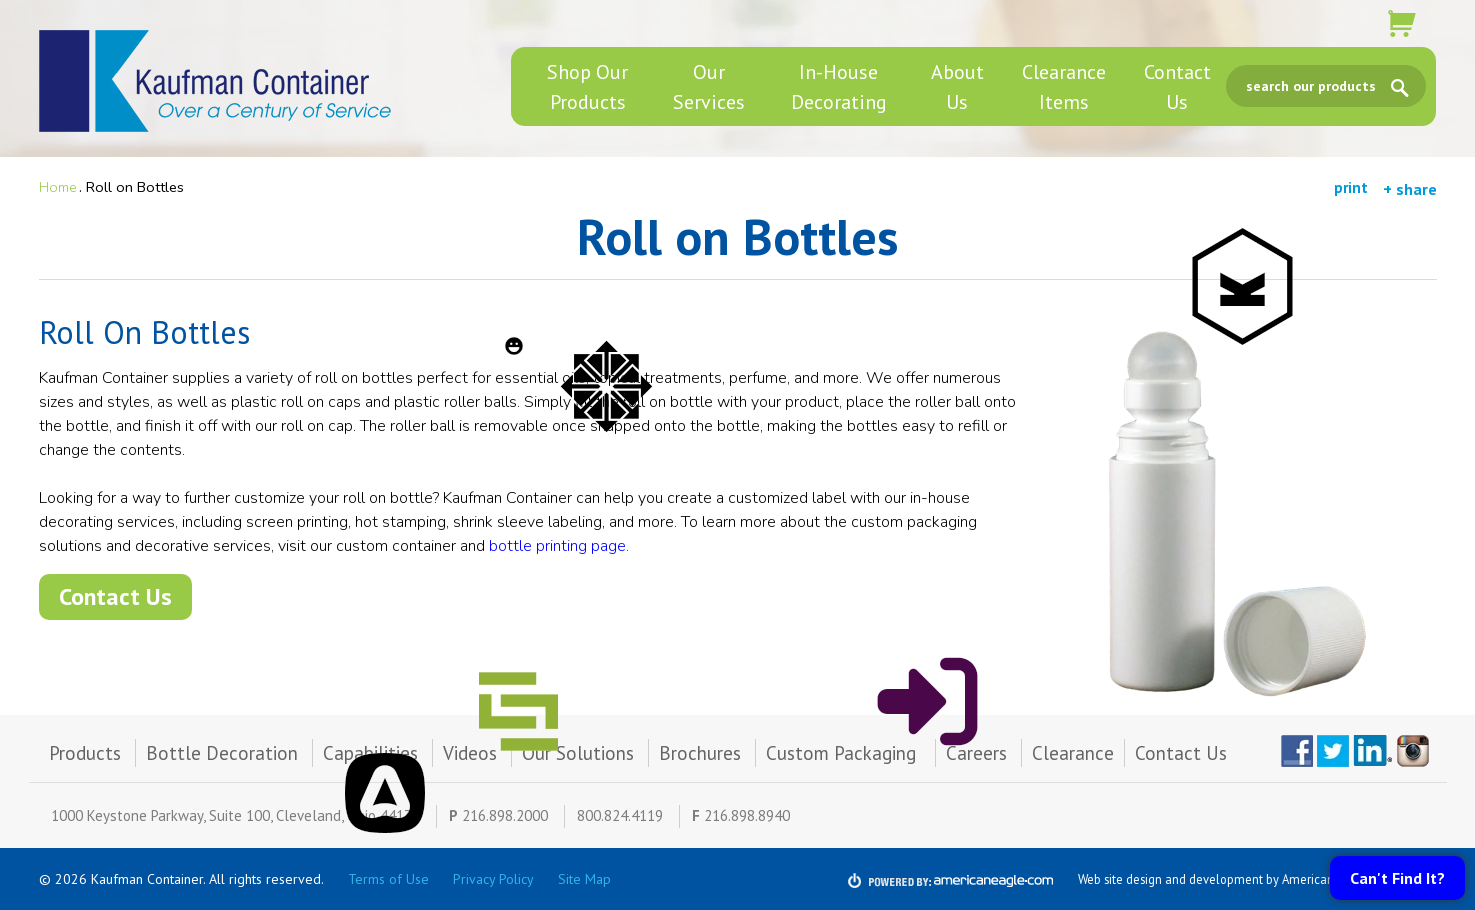 The height and width of the screenshot is (910, 1475). I want to click on react with a laugh emoji, so click(514, 346).